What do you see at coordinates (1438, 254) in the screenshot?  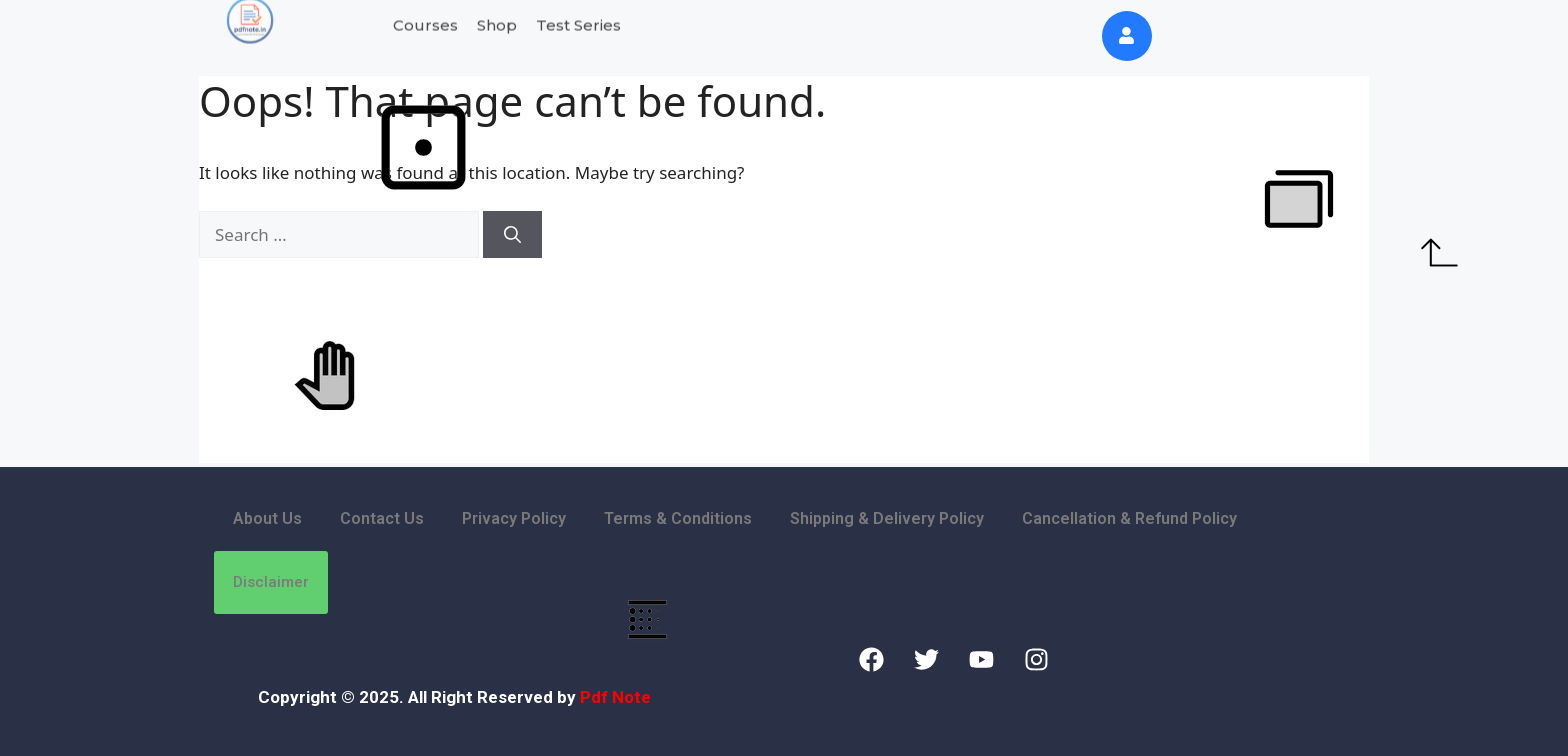 I see `go back and up to previous level` at bounding box center [1438, 254].